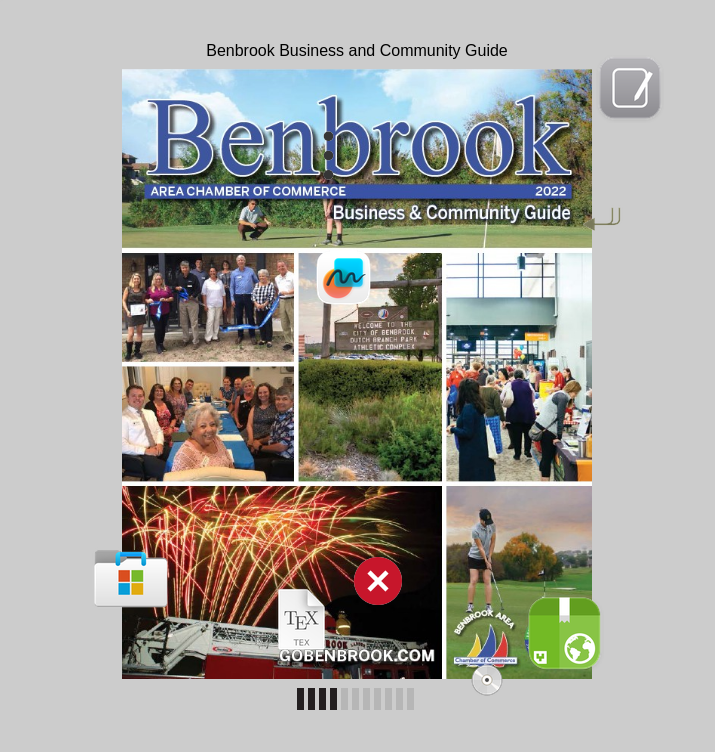 Image resolution: width=715 pixels, height=752 pixels. Describe the element at coordinates (328, 155) in the screenshot. I see `access more options or settings` at that location.